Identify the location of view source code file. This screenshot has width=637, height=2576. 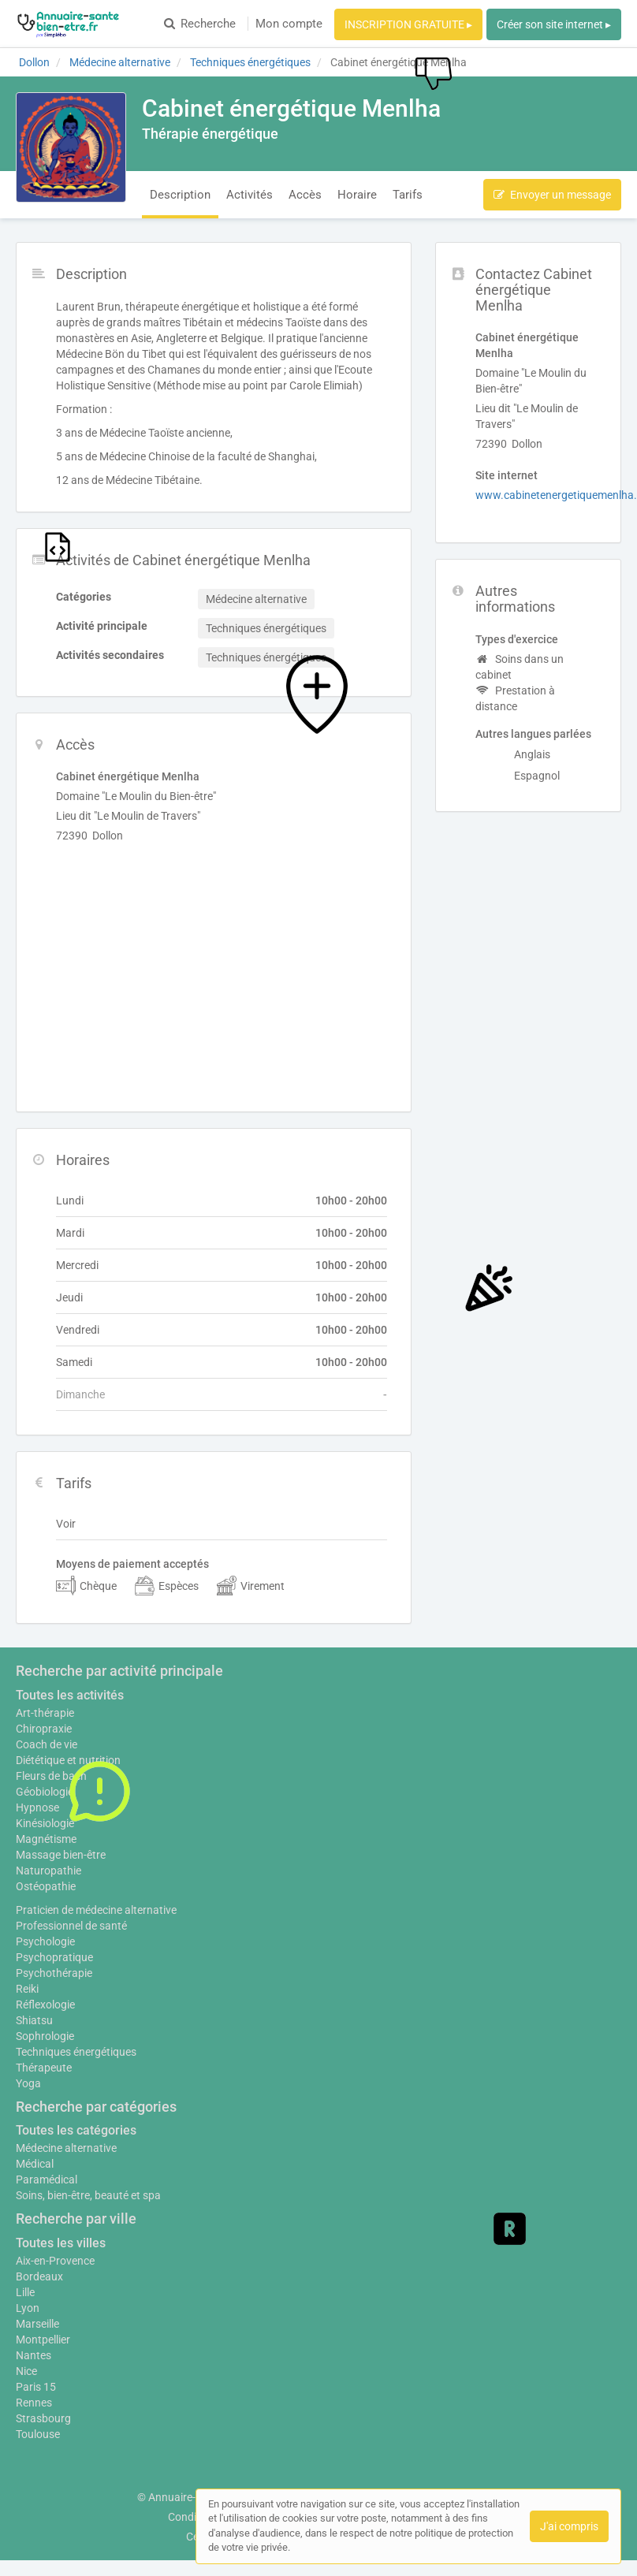
(58, 547).